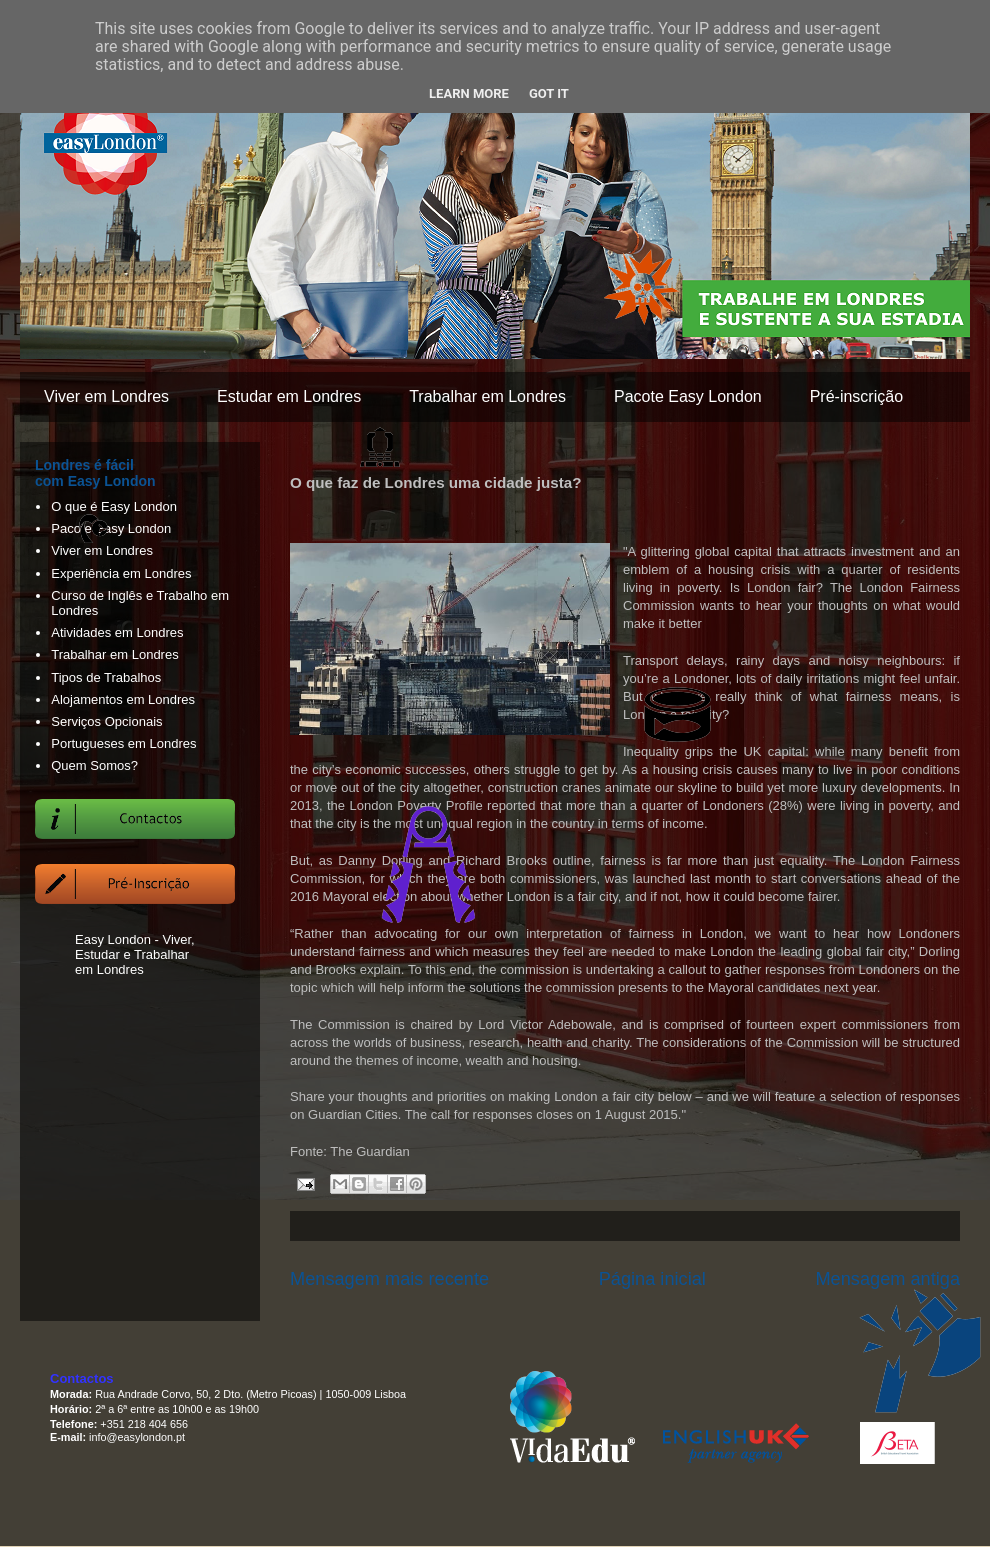  What do you see at coordinates (677, 714) in the screenshot?
I see `canned fish item in a game inventory` at bounding box center [677, 714].